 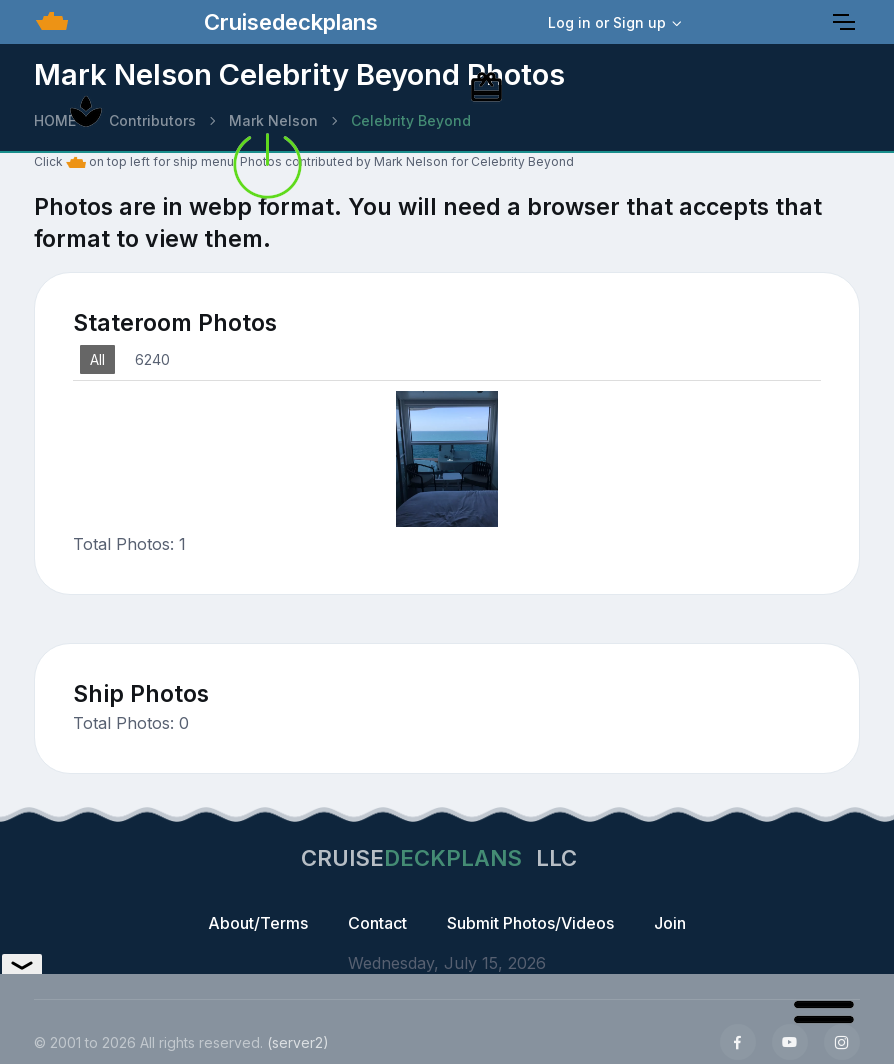 What do you see at coordinates (824, 1012) in the screenshot?
I see `drag to reorder items in a list` at bounding box center [824, 1012].